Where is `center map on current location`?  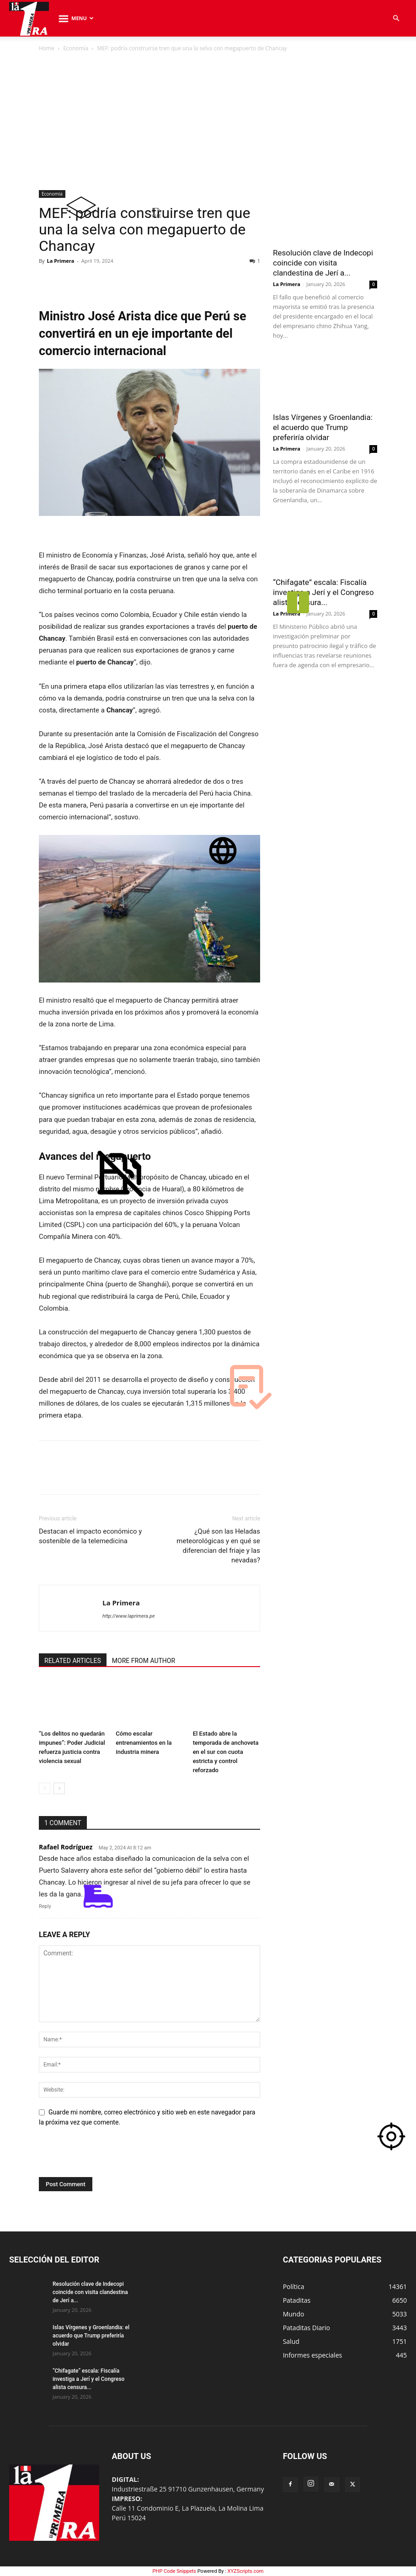 center map on current location is located at coordinates (391, 2136).